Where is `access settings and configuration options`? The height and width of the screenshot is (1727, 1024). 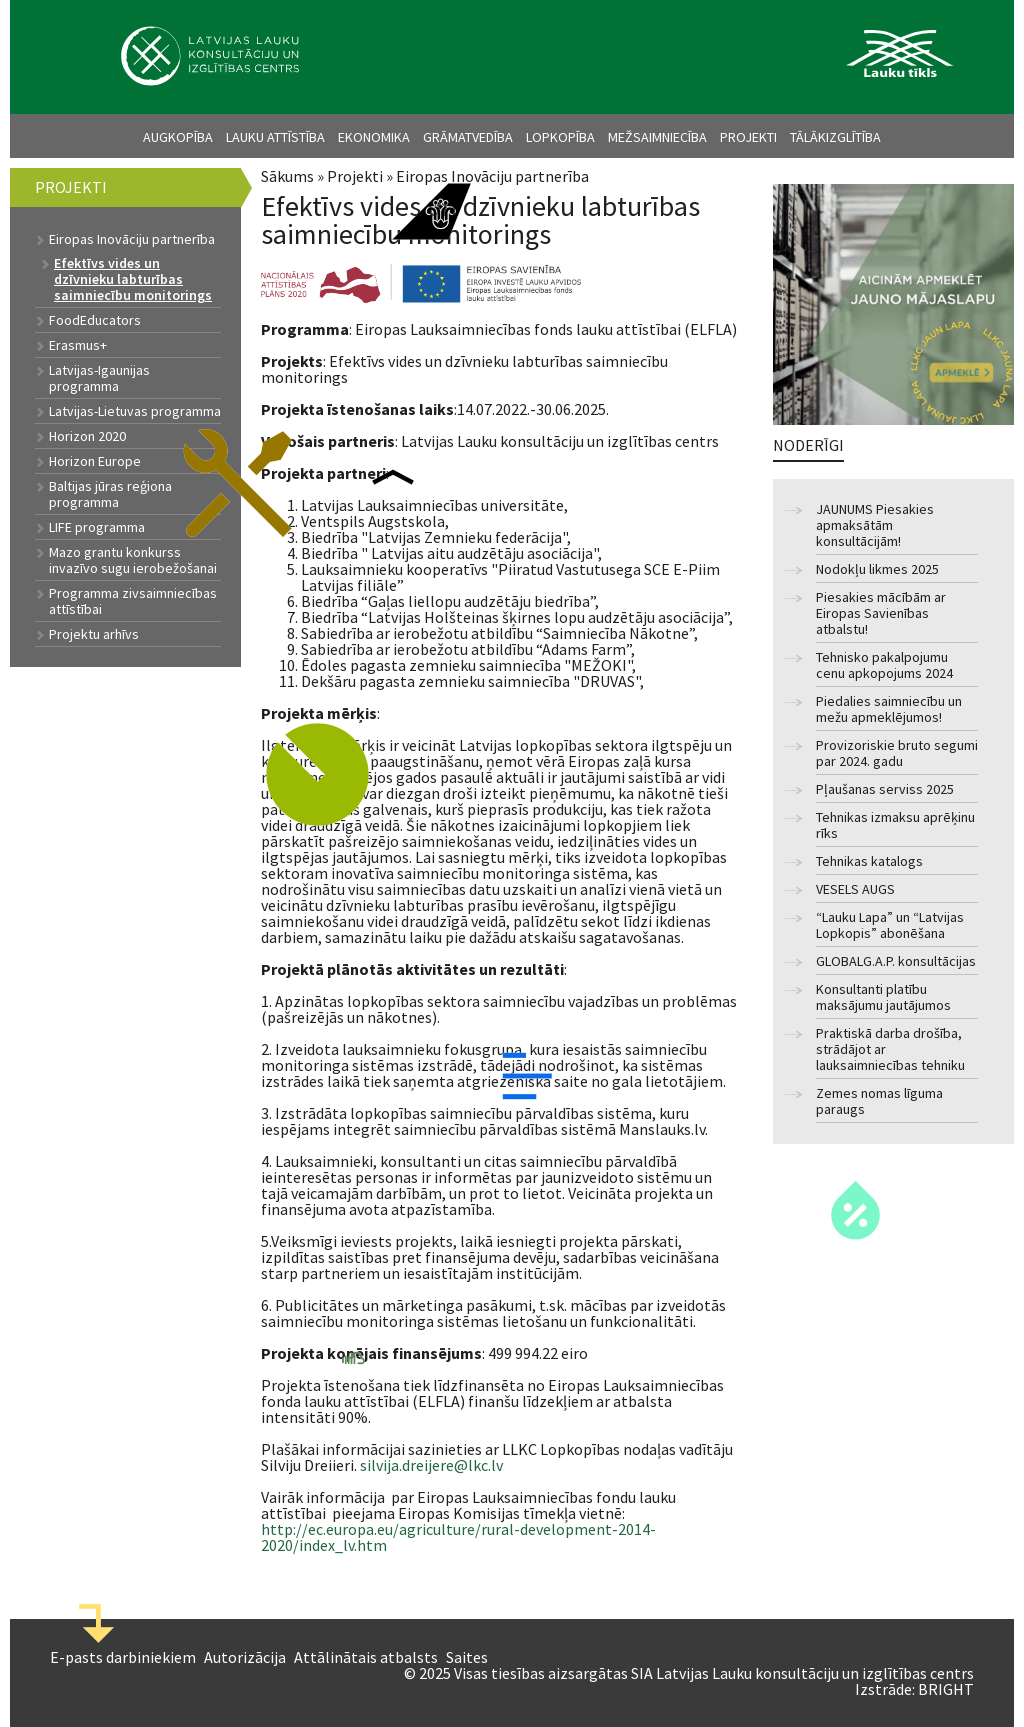 access settings and configuration options is located at coordinates (240, 485).